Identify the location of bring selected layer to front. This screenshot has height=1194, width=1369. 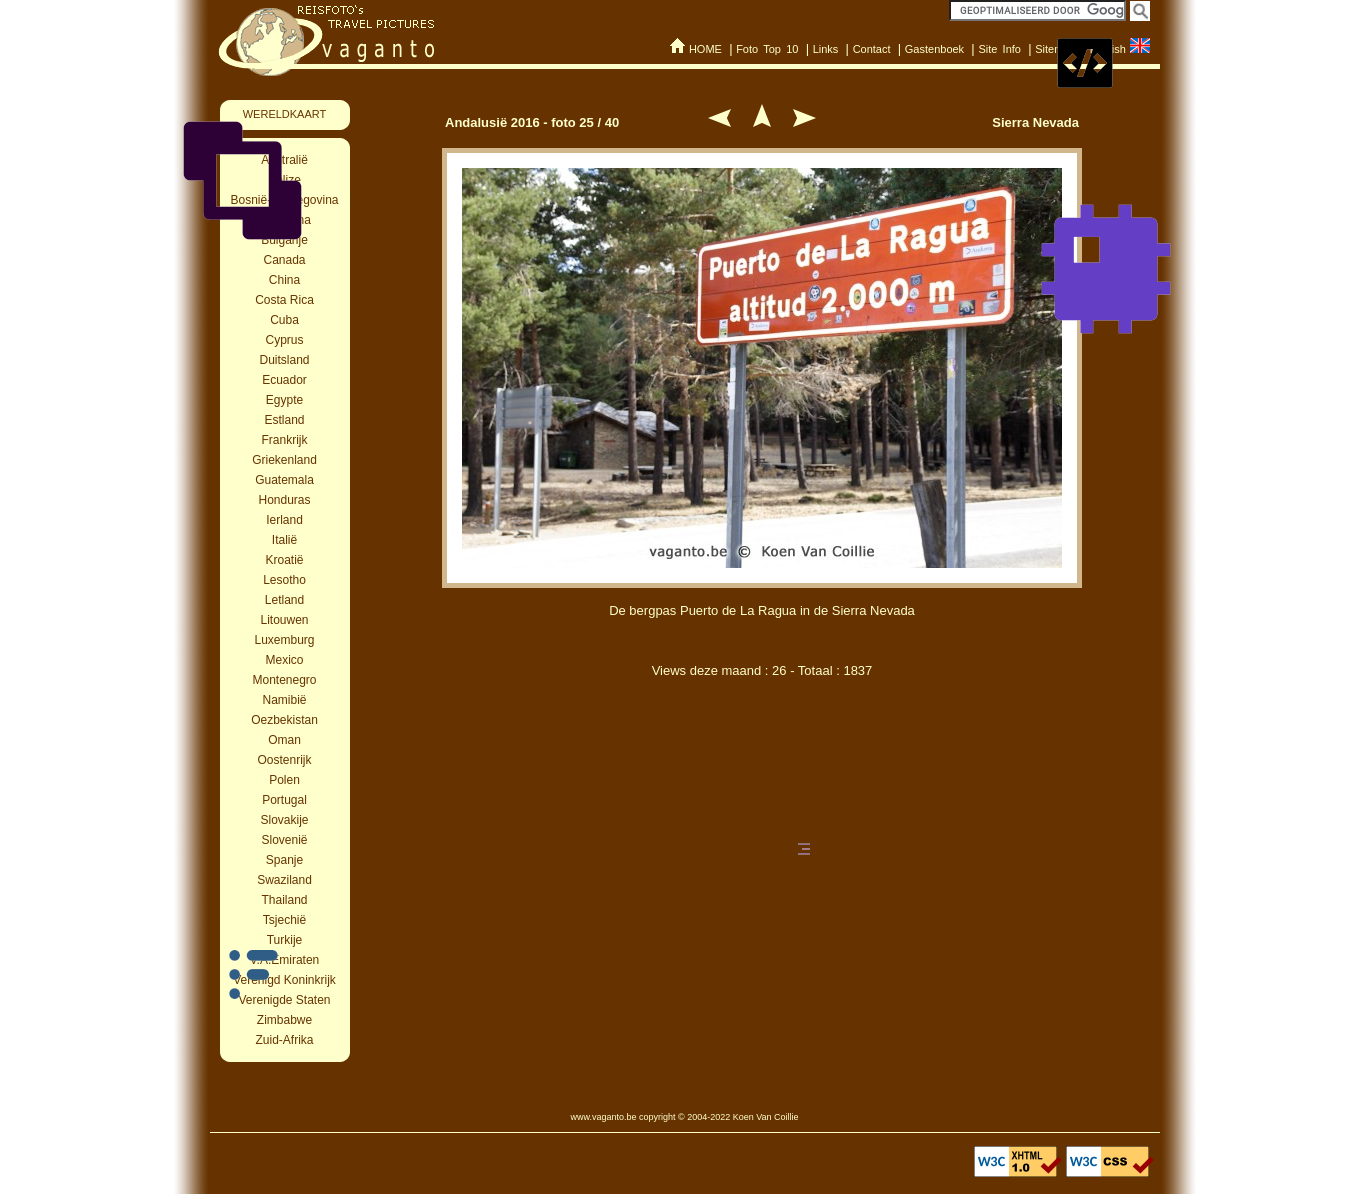
(242, 180).